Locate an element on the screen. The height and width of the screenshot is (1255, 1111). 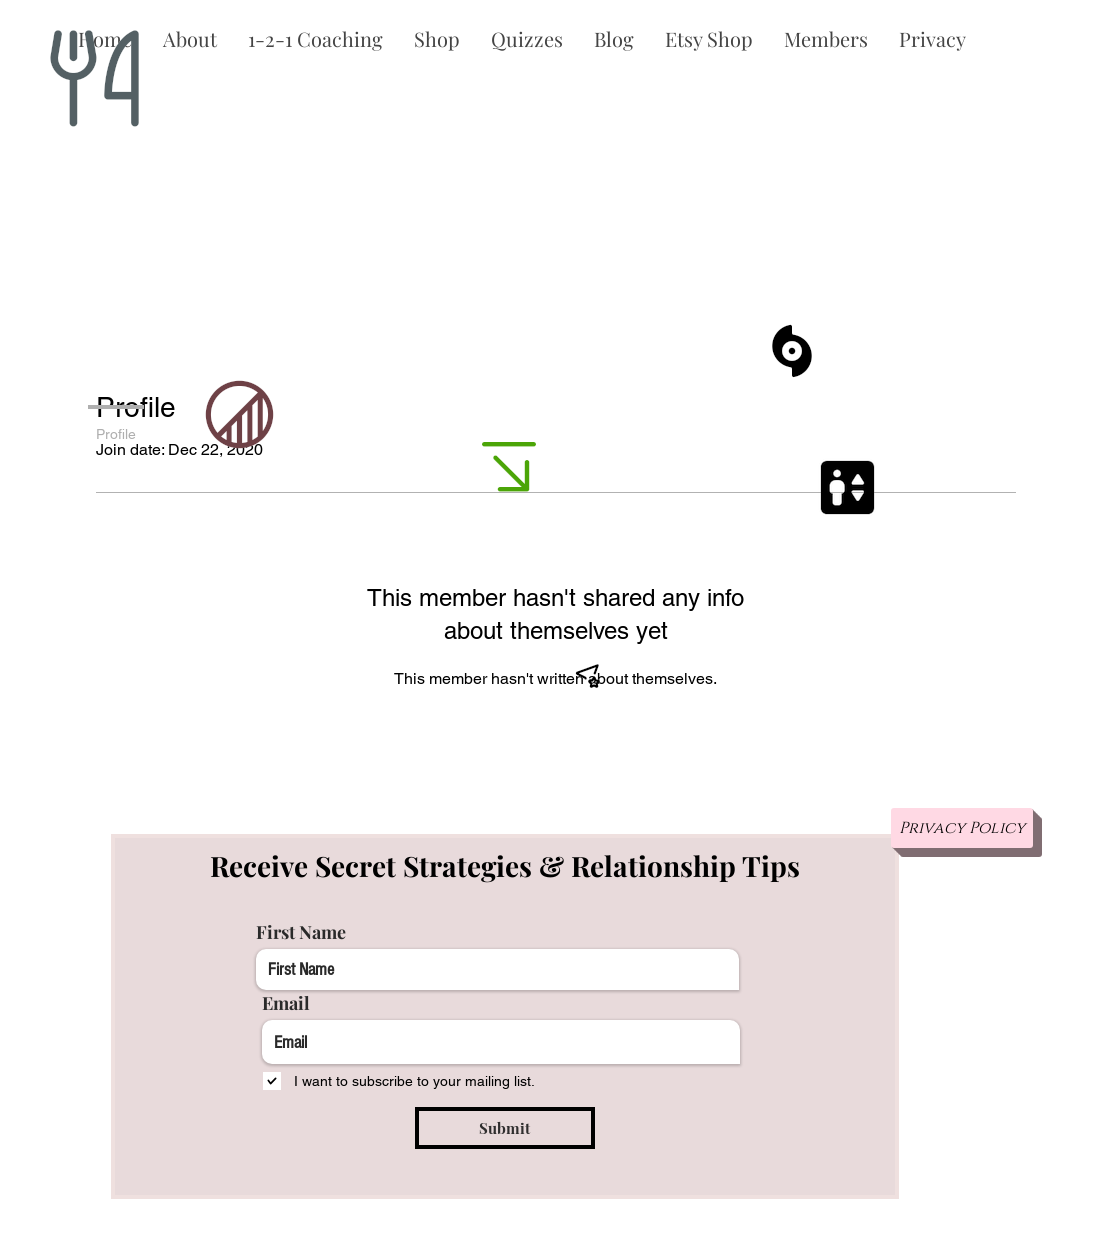
browse nearby restaurants or dining options is located at coordinates (96, 76).